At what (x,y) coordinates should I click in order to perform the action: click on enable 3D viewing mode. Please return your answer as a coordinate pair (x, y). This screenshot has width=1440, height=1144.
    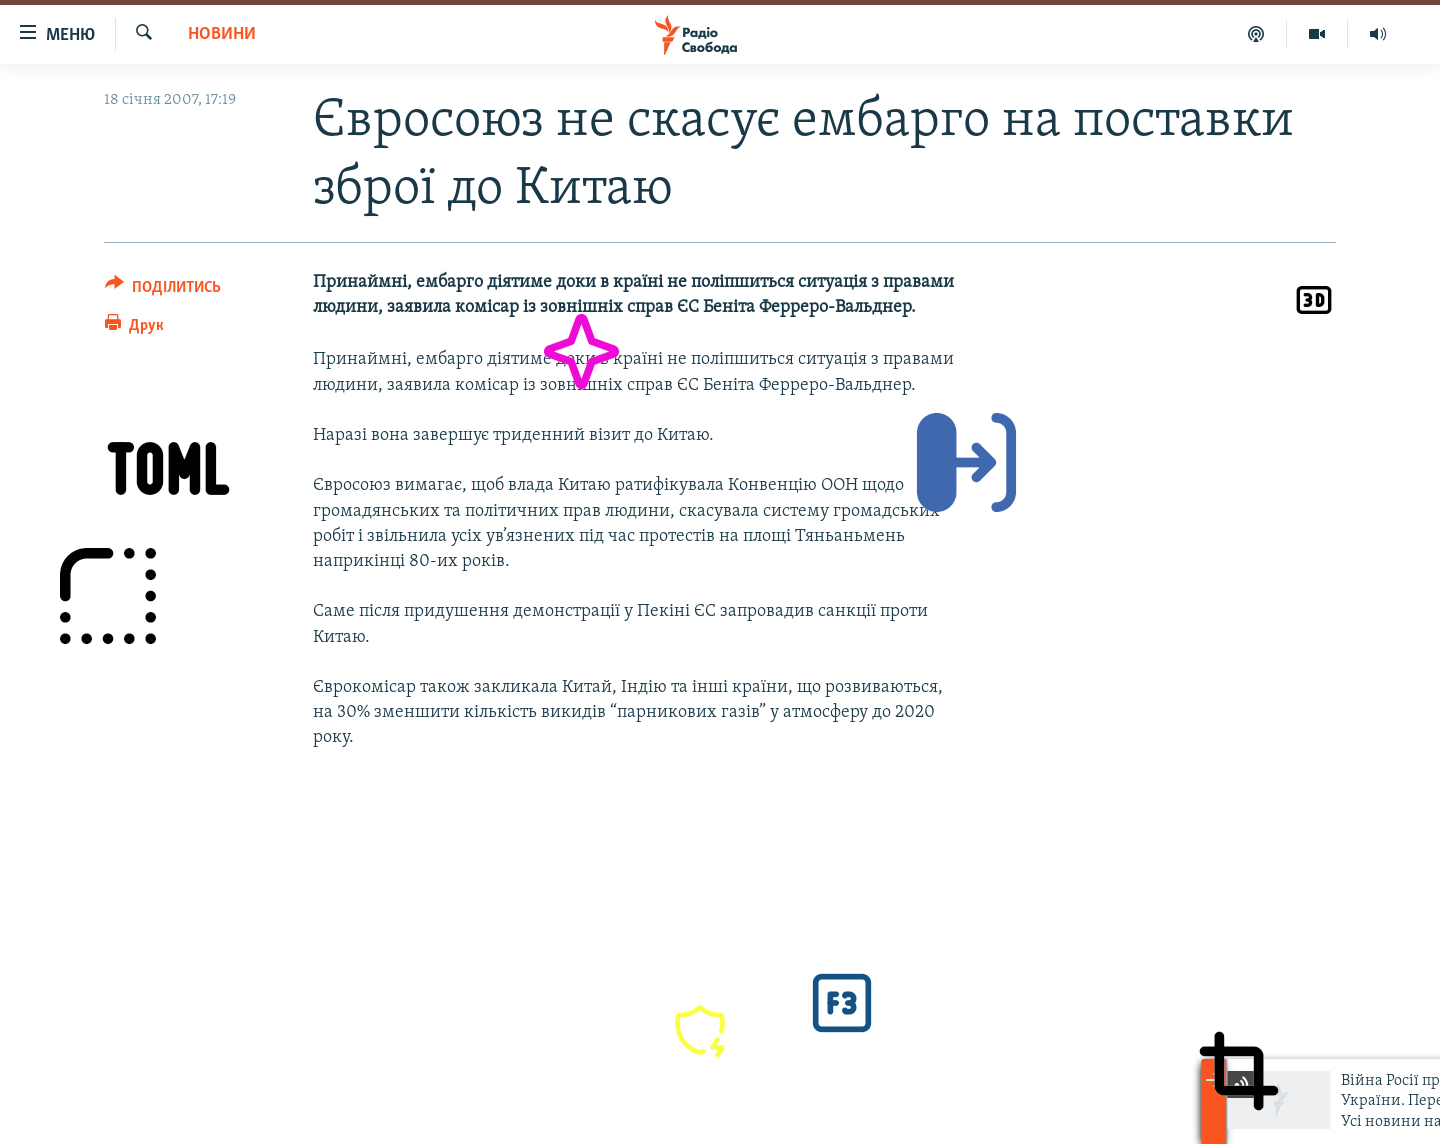
    Looking at the image, I should click on (1314, 300).